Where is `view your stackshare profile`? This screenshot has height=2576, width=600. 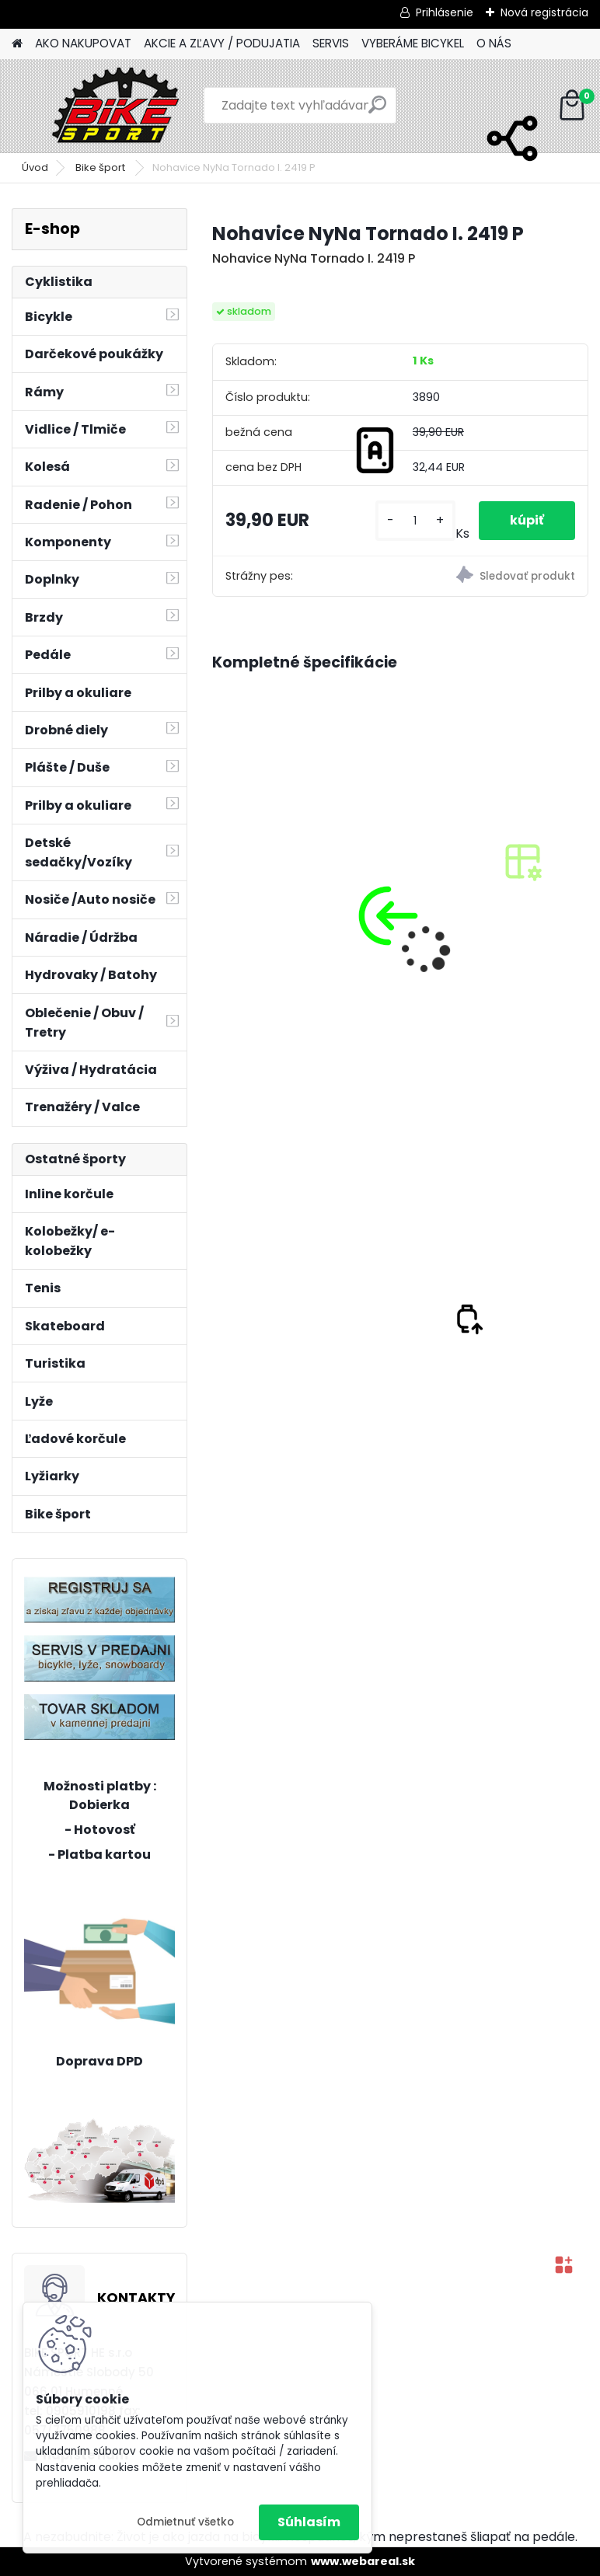
view your stackshare profile is located at coordinates (512, 138).